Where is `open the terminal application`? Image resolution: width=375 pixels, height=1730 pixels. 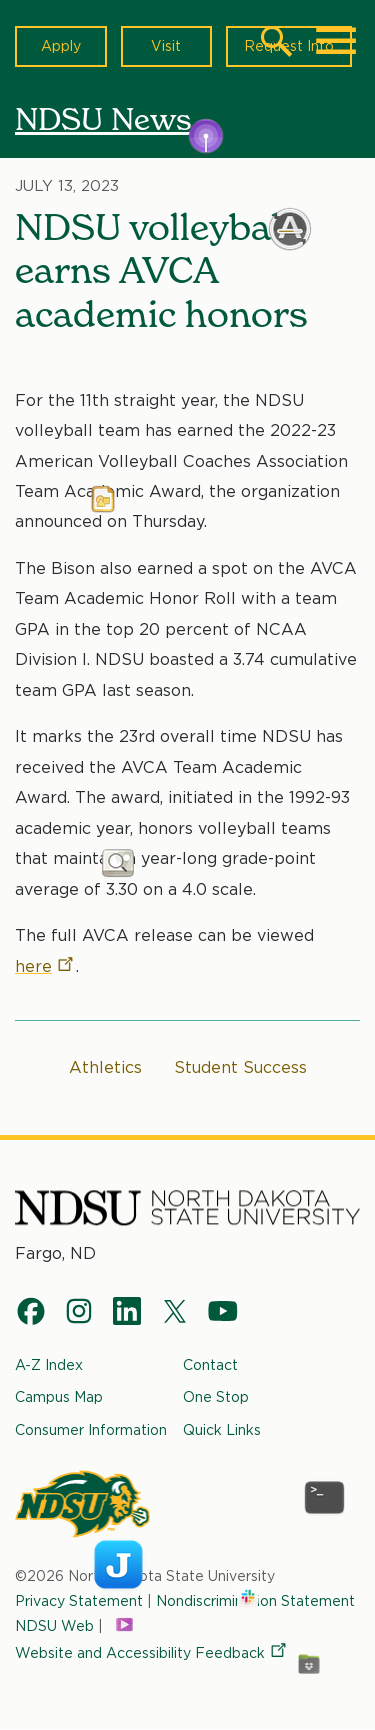 open the terminal application is located at coordinates (324, 1497).